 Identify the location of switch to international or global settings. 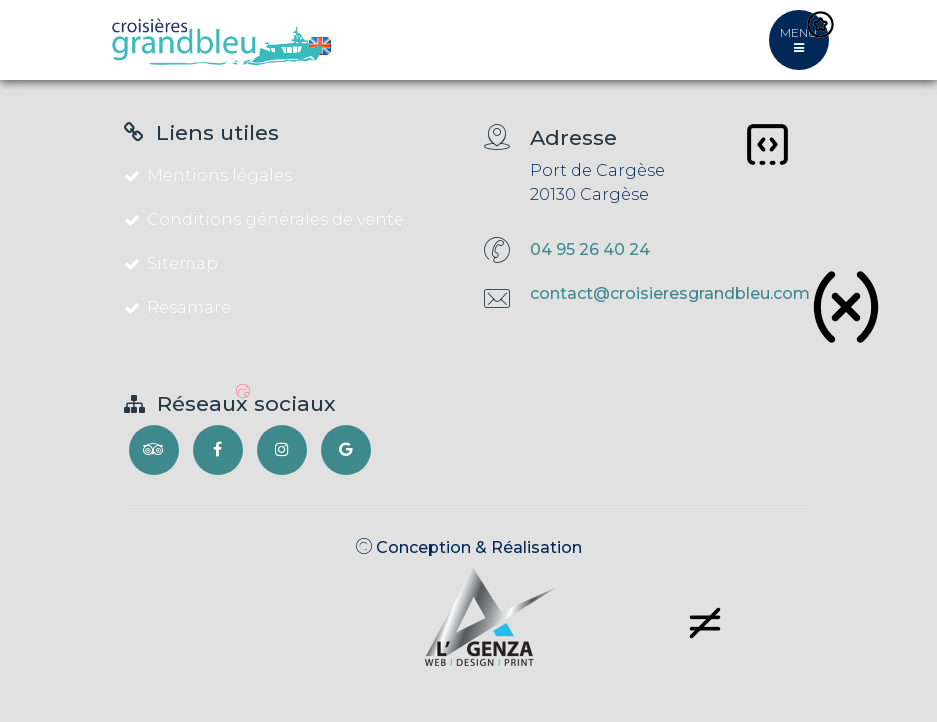
(243, 391).